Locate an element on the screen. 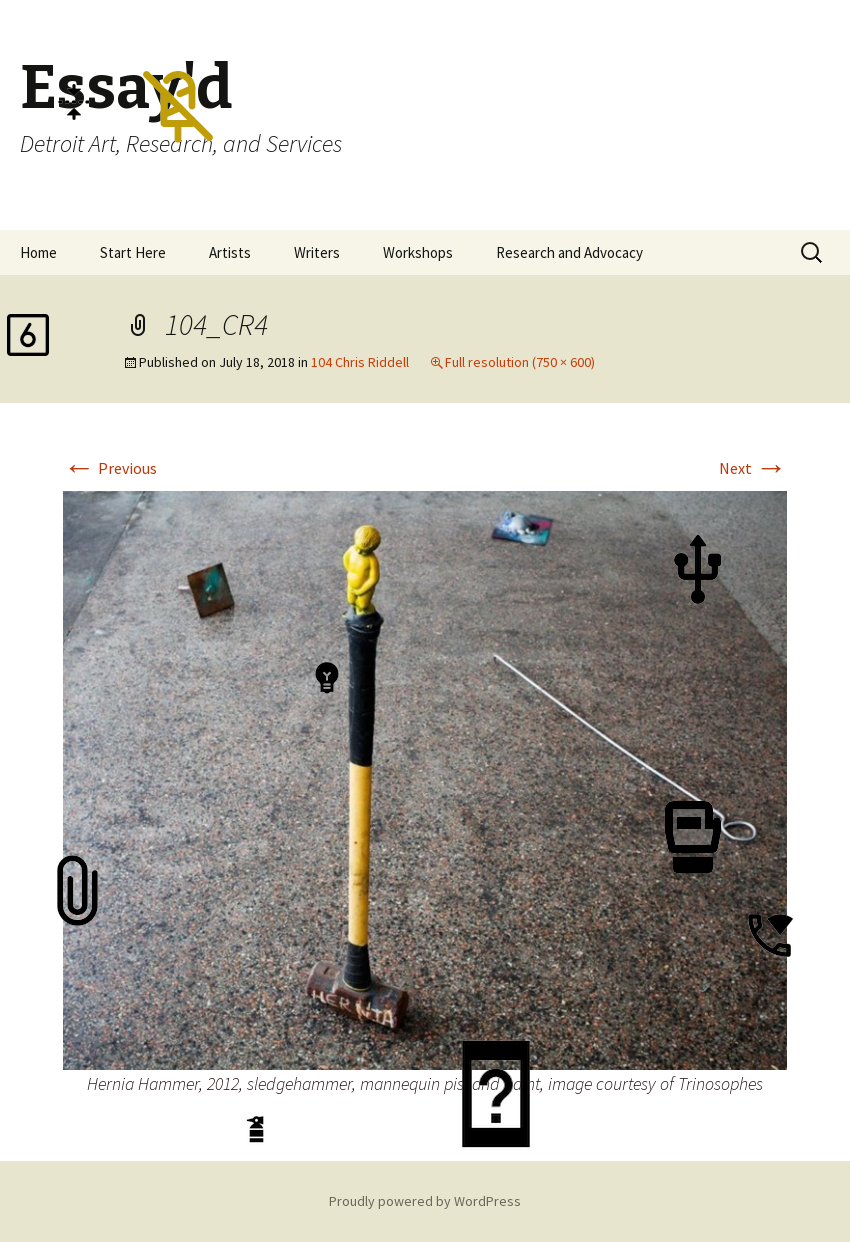 The height and width of the screenshot is (1242, 850). collapse or hide content section is located at coordinates (74, 102).